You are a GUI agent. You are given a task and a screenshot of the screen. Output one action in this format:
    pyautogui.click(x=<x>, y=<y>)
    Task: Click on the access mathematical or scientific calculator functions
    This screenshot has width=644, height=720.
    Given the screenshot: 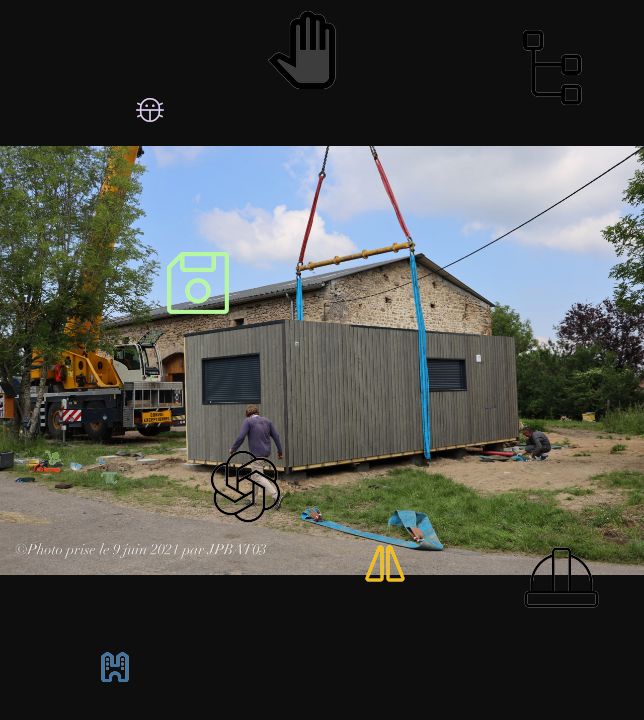 What is the action you would take?
    pyautogui.click(x=109, y=477)
    